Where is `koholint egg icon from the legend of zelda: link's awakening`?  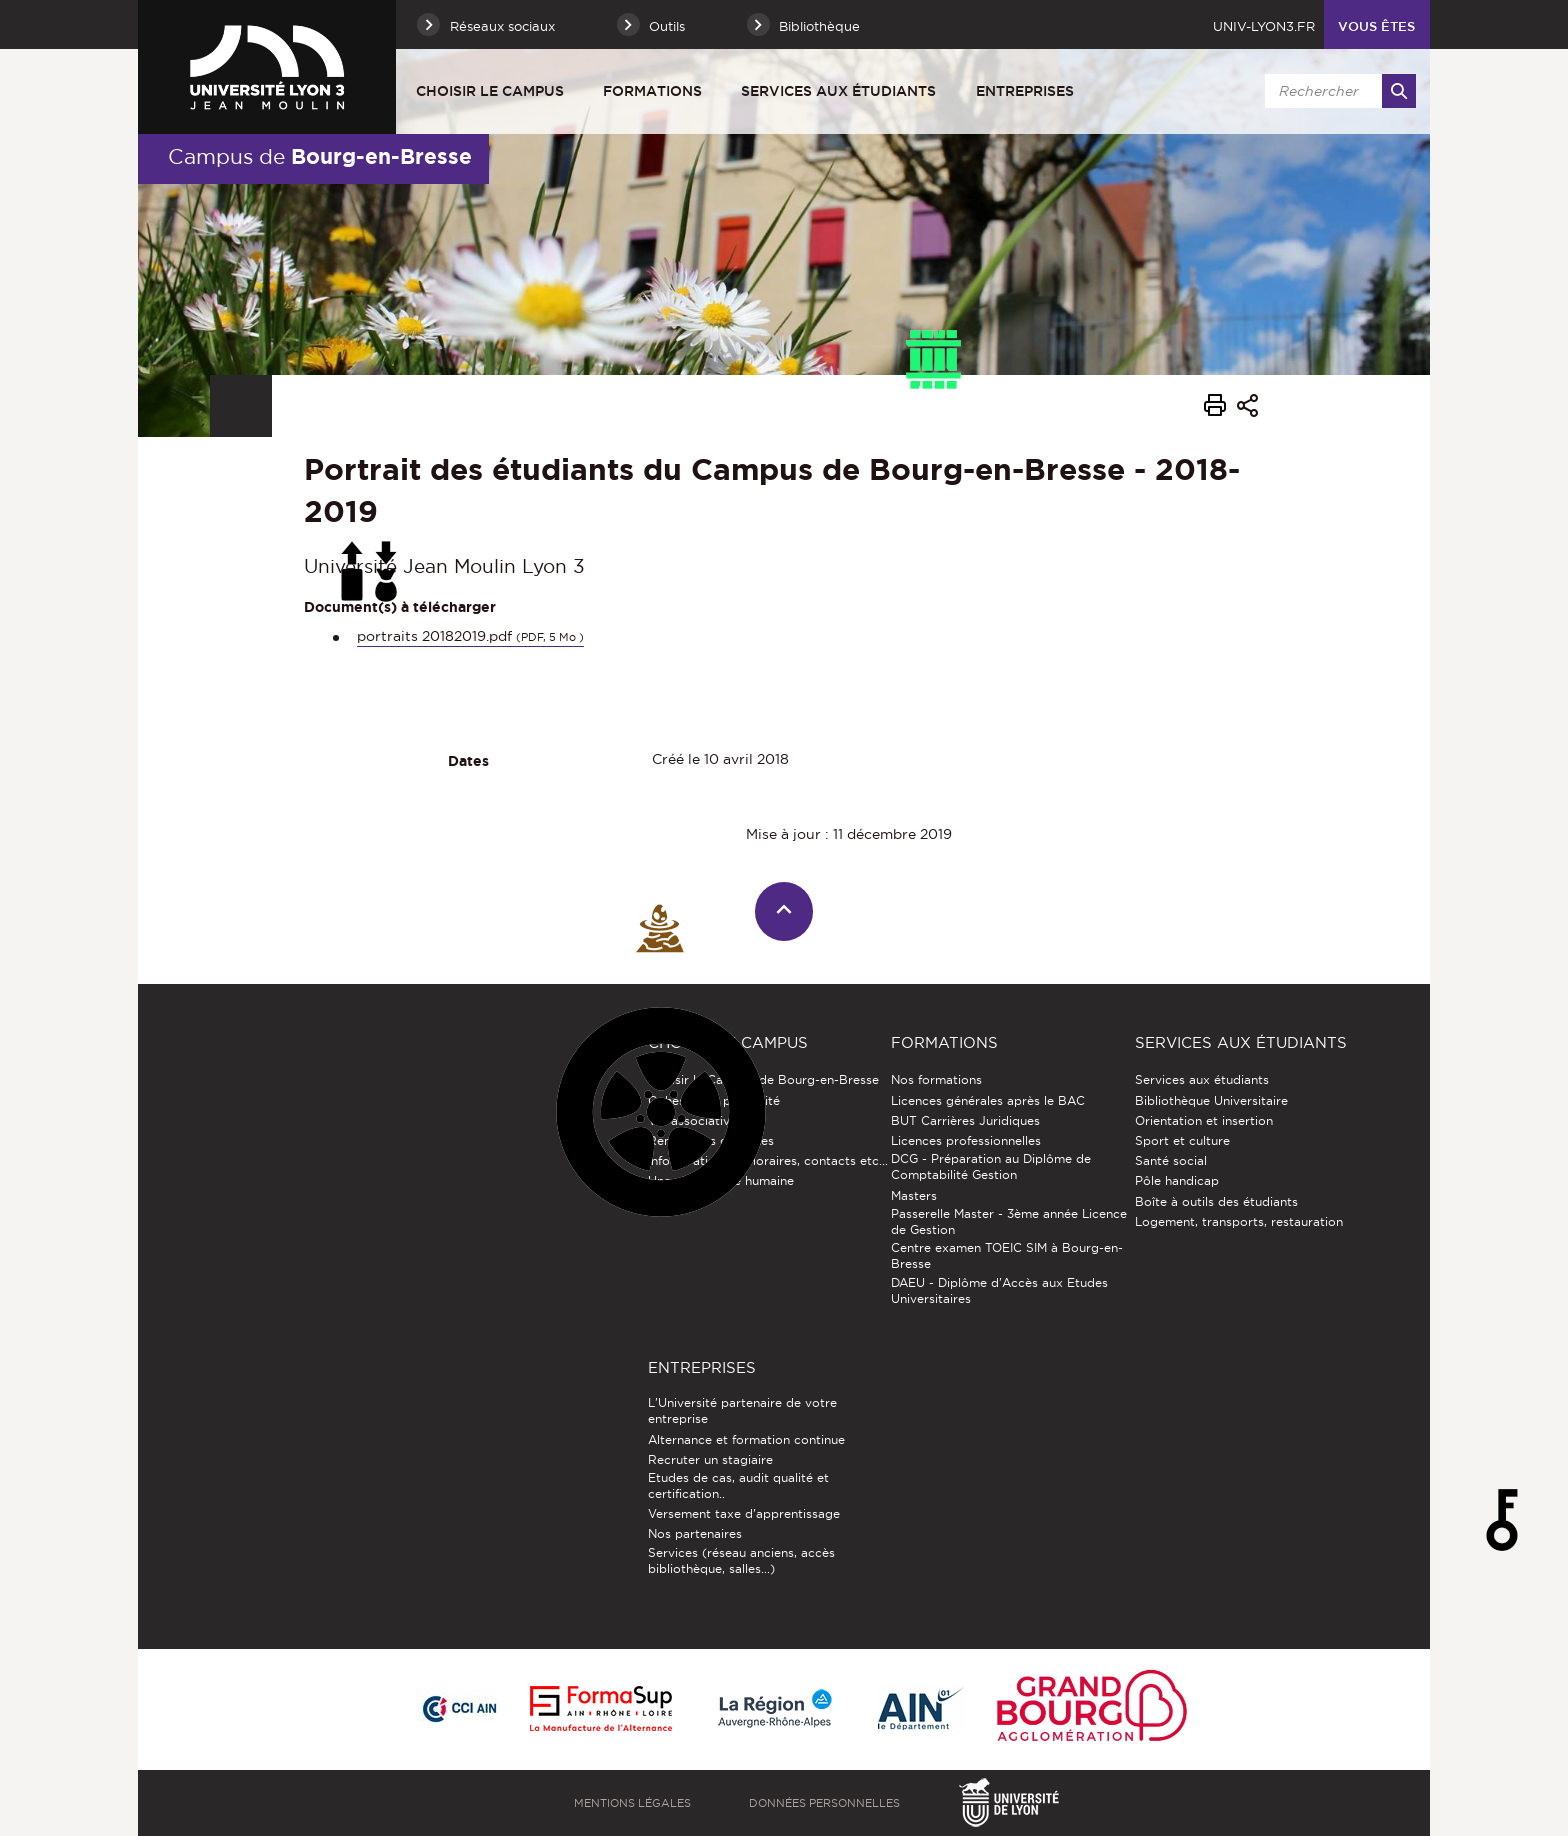 koholint egg icon from the legend of zelda: link's awakening is located at coordinates (659, 927).